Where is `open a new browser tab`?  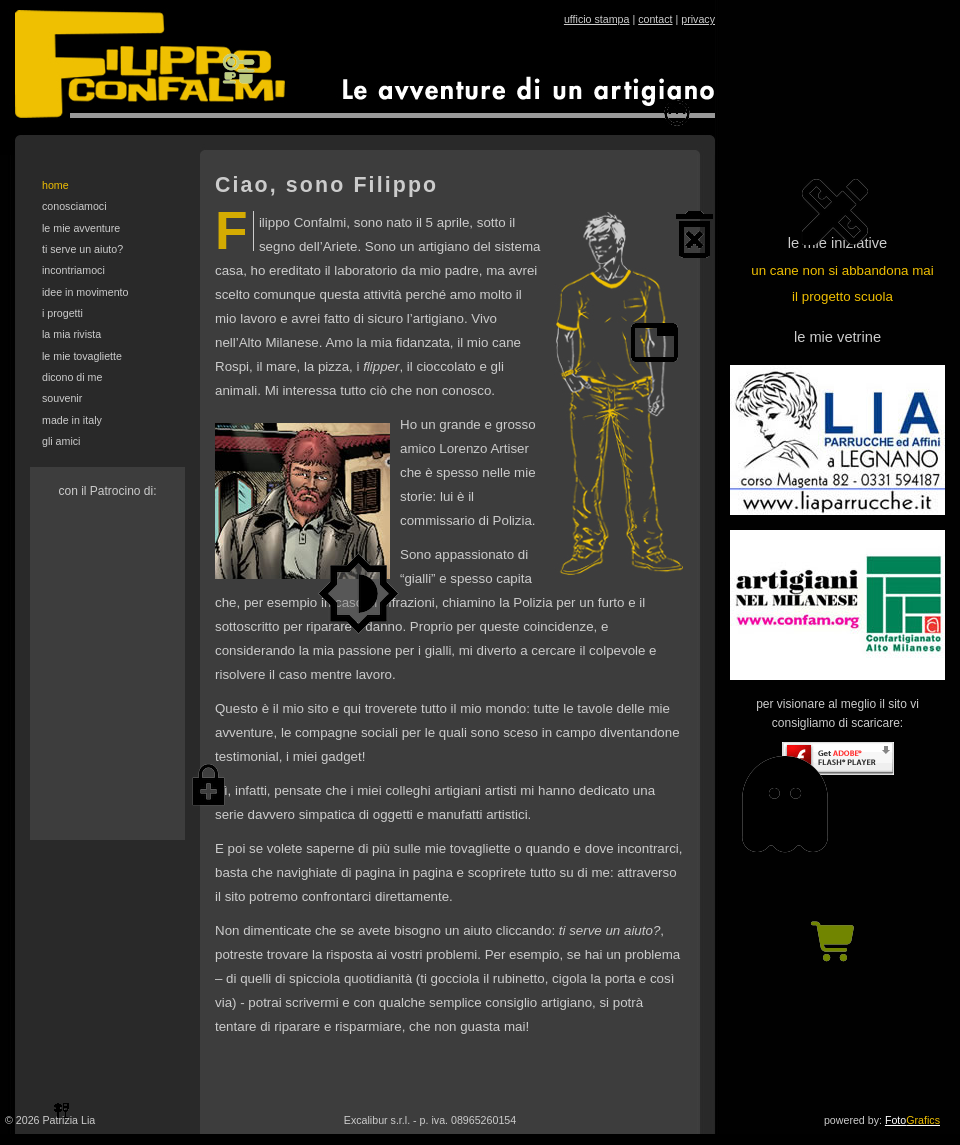 open a new browser tab is located at coordinates (654, 342).